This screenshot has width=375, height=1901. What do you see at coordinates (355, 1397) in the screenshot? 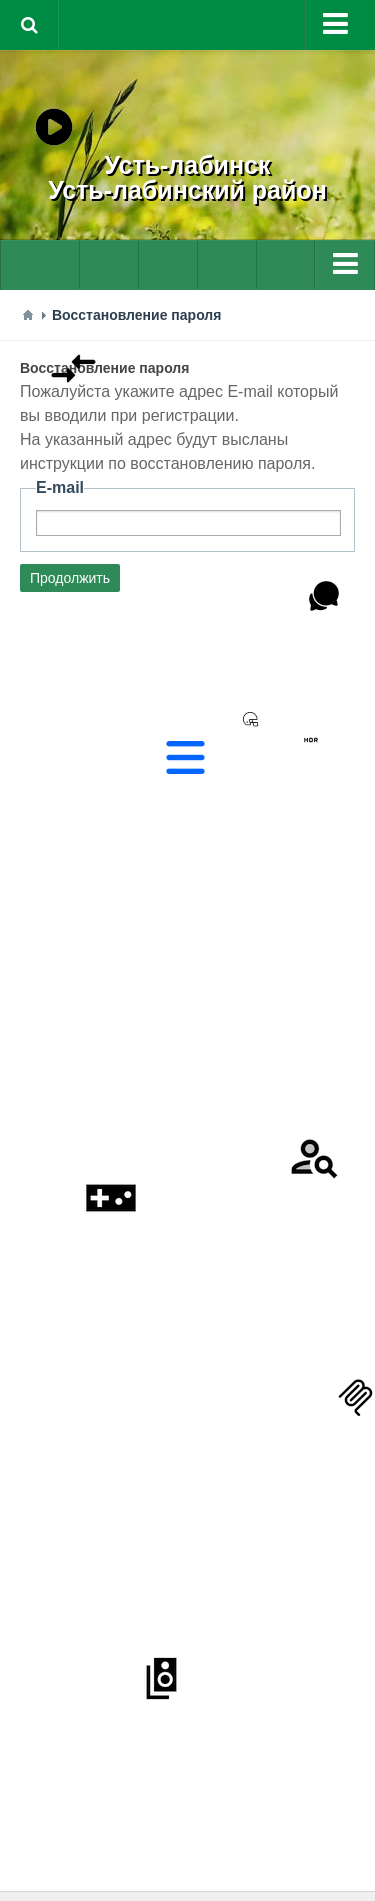
I see `connect to model context protocol services` at bounding box center [355, 1397].